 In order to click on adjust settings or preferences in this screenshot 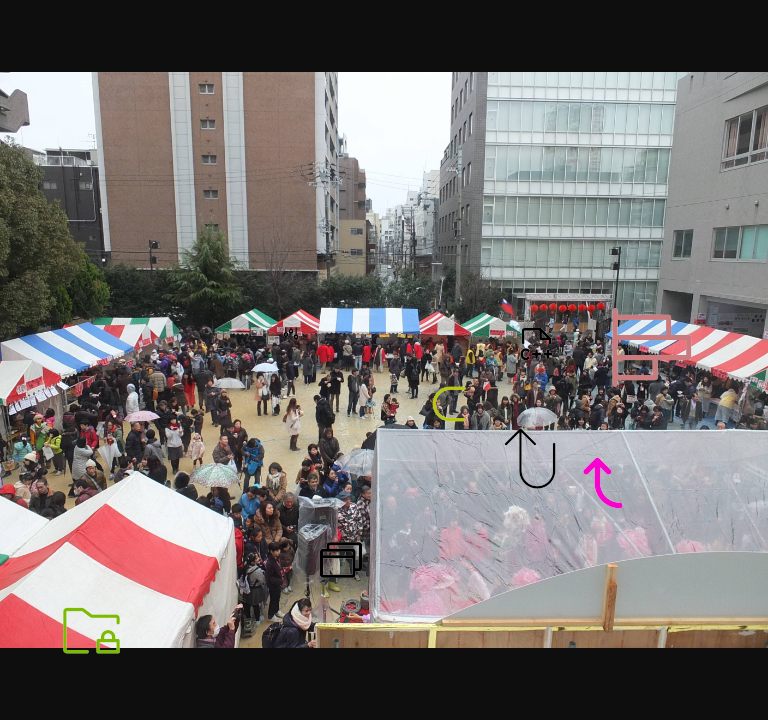, I will do `click(291, 334)`.